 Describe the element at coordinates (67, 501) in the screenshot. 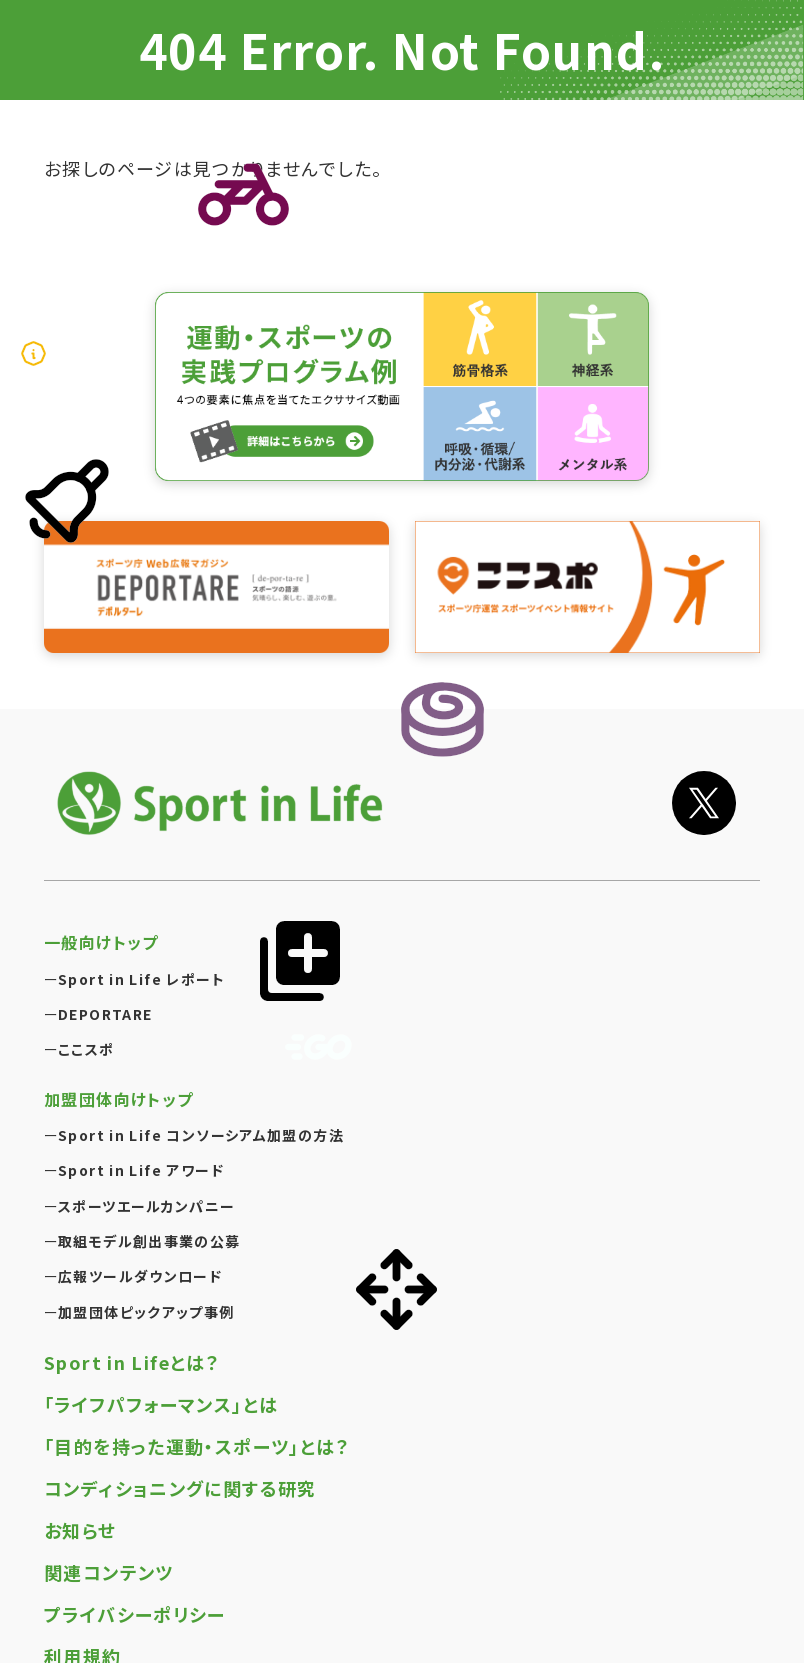

I see `view school notifications or alerts` at that location.